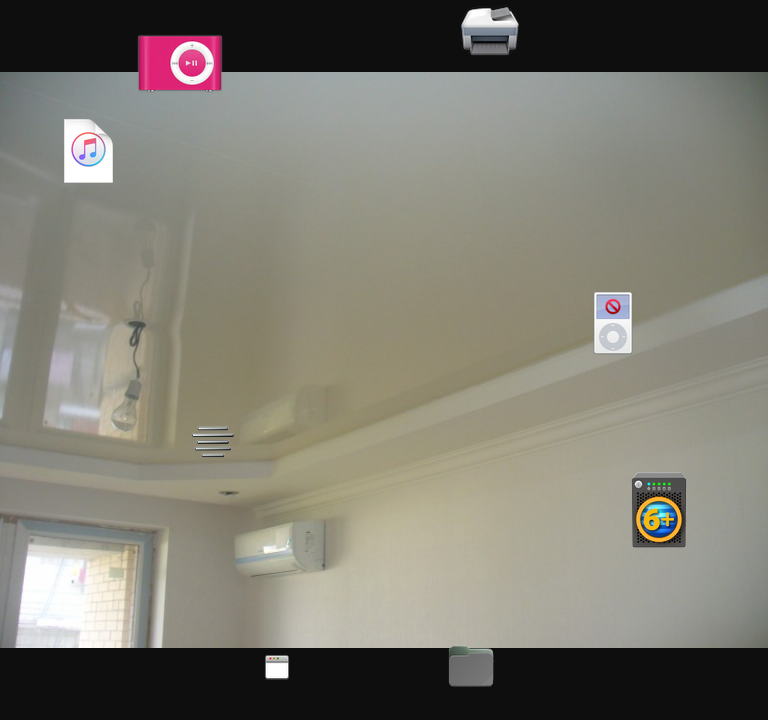 The width and height of the screenshot is (768, 720). What do you see at coordinates (659, 510) in the screenshot?
I see `RAID 6+ storage configuration or disk array` at bounding box center [659, 510].